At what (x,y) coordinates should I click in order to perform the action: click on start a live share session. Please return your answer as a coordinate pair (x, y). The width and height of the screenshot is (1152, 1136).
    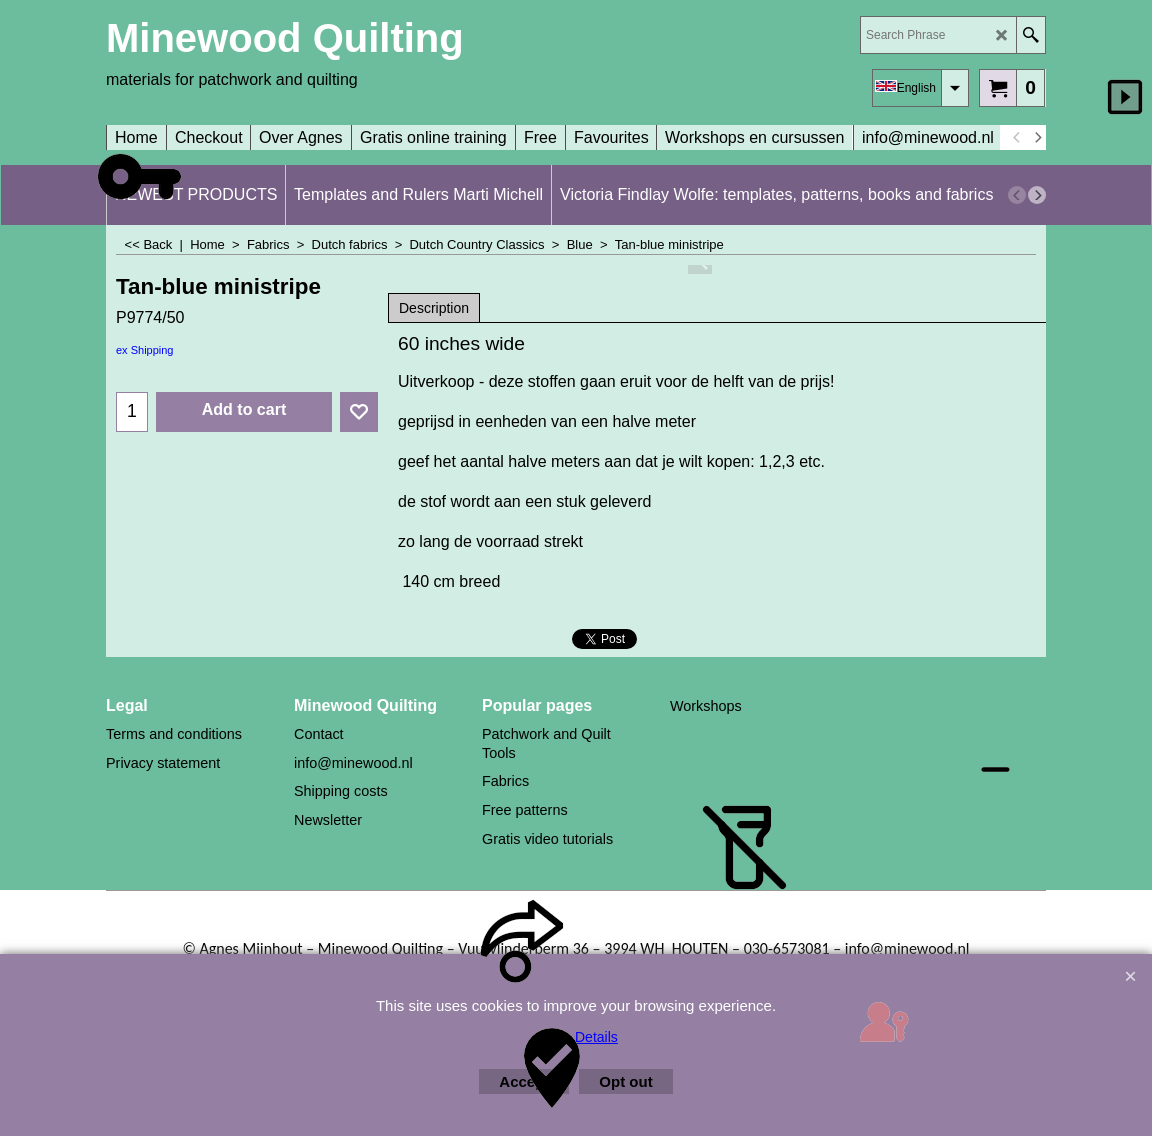
    Looking at the image, I should click on (521, 940).